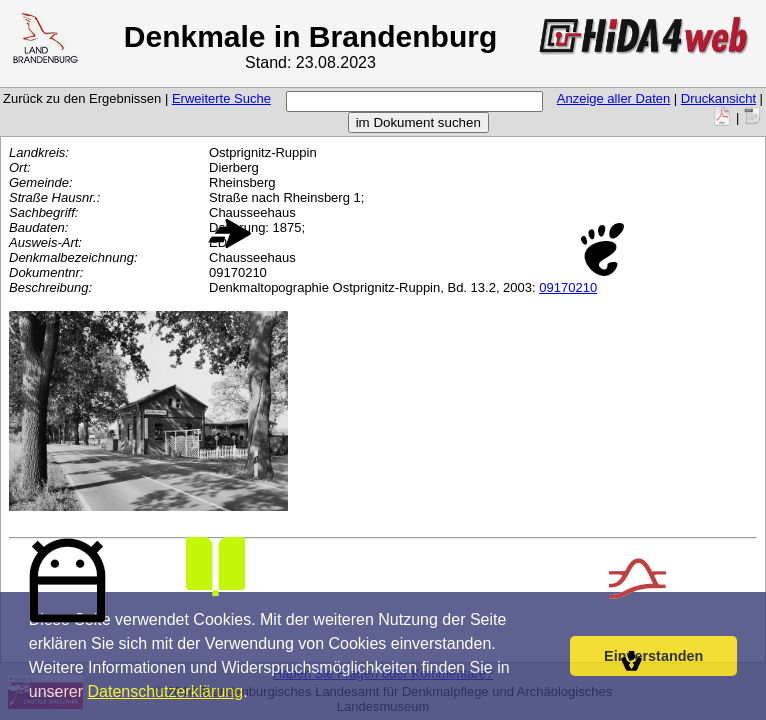 Image resolution: width=766 pixels, height=720 pixels. I want to click on GNOME desktop environment logo, so click(602, 249).